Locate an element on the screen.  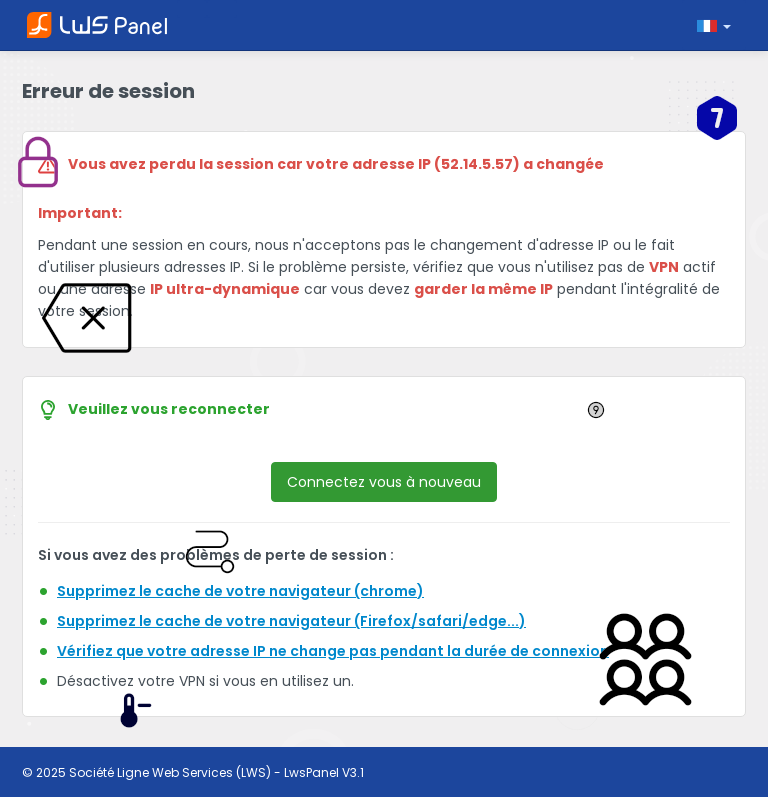
view all team members is located at coordinates (645, 659).